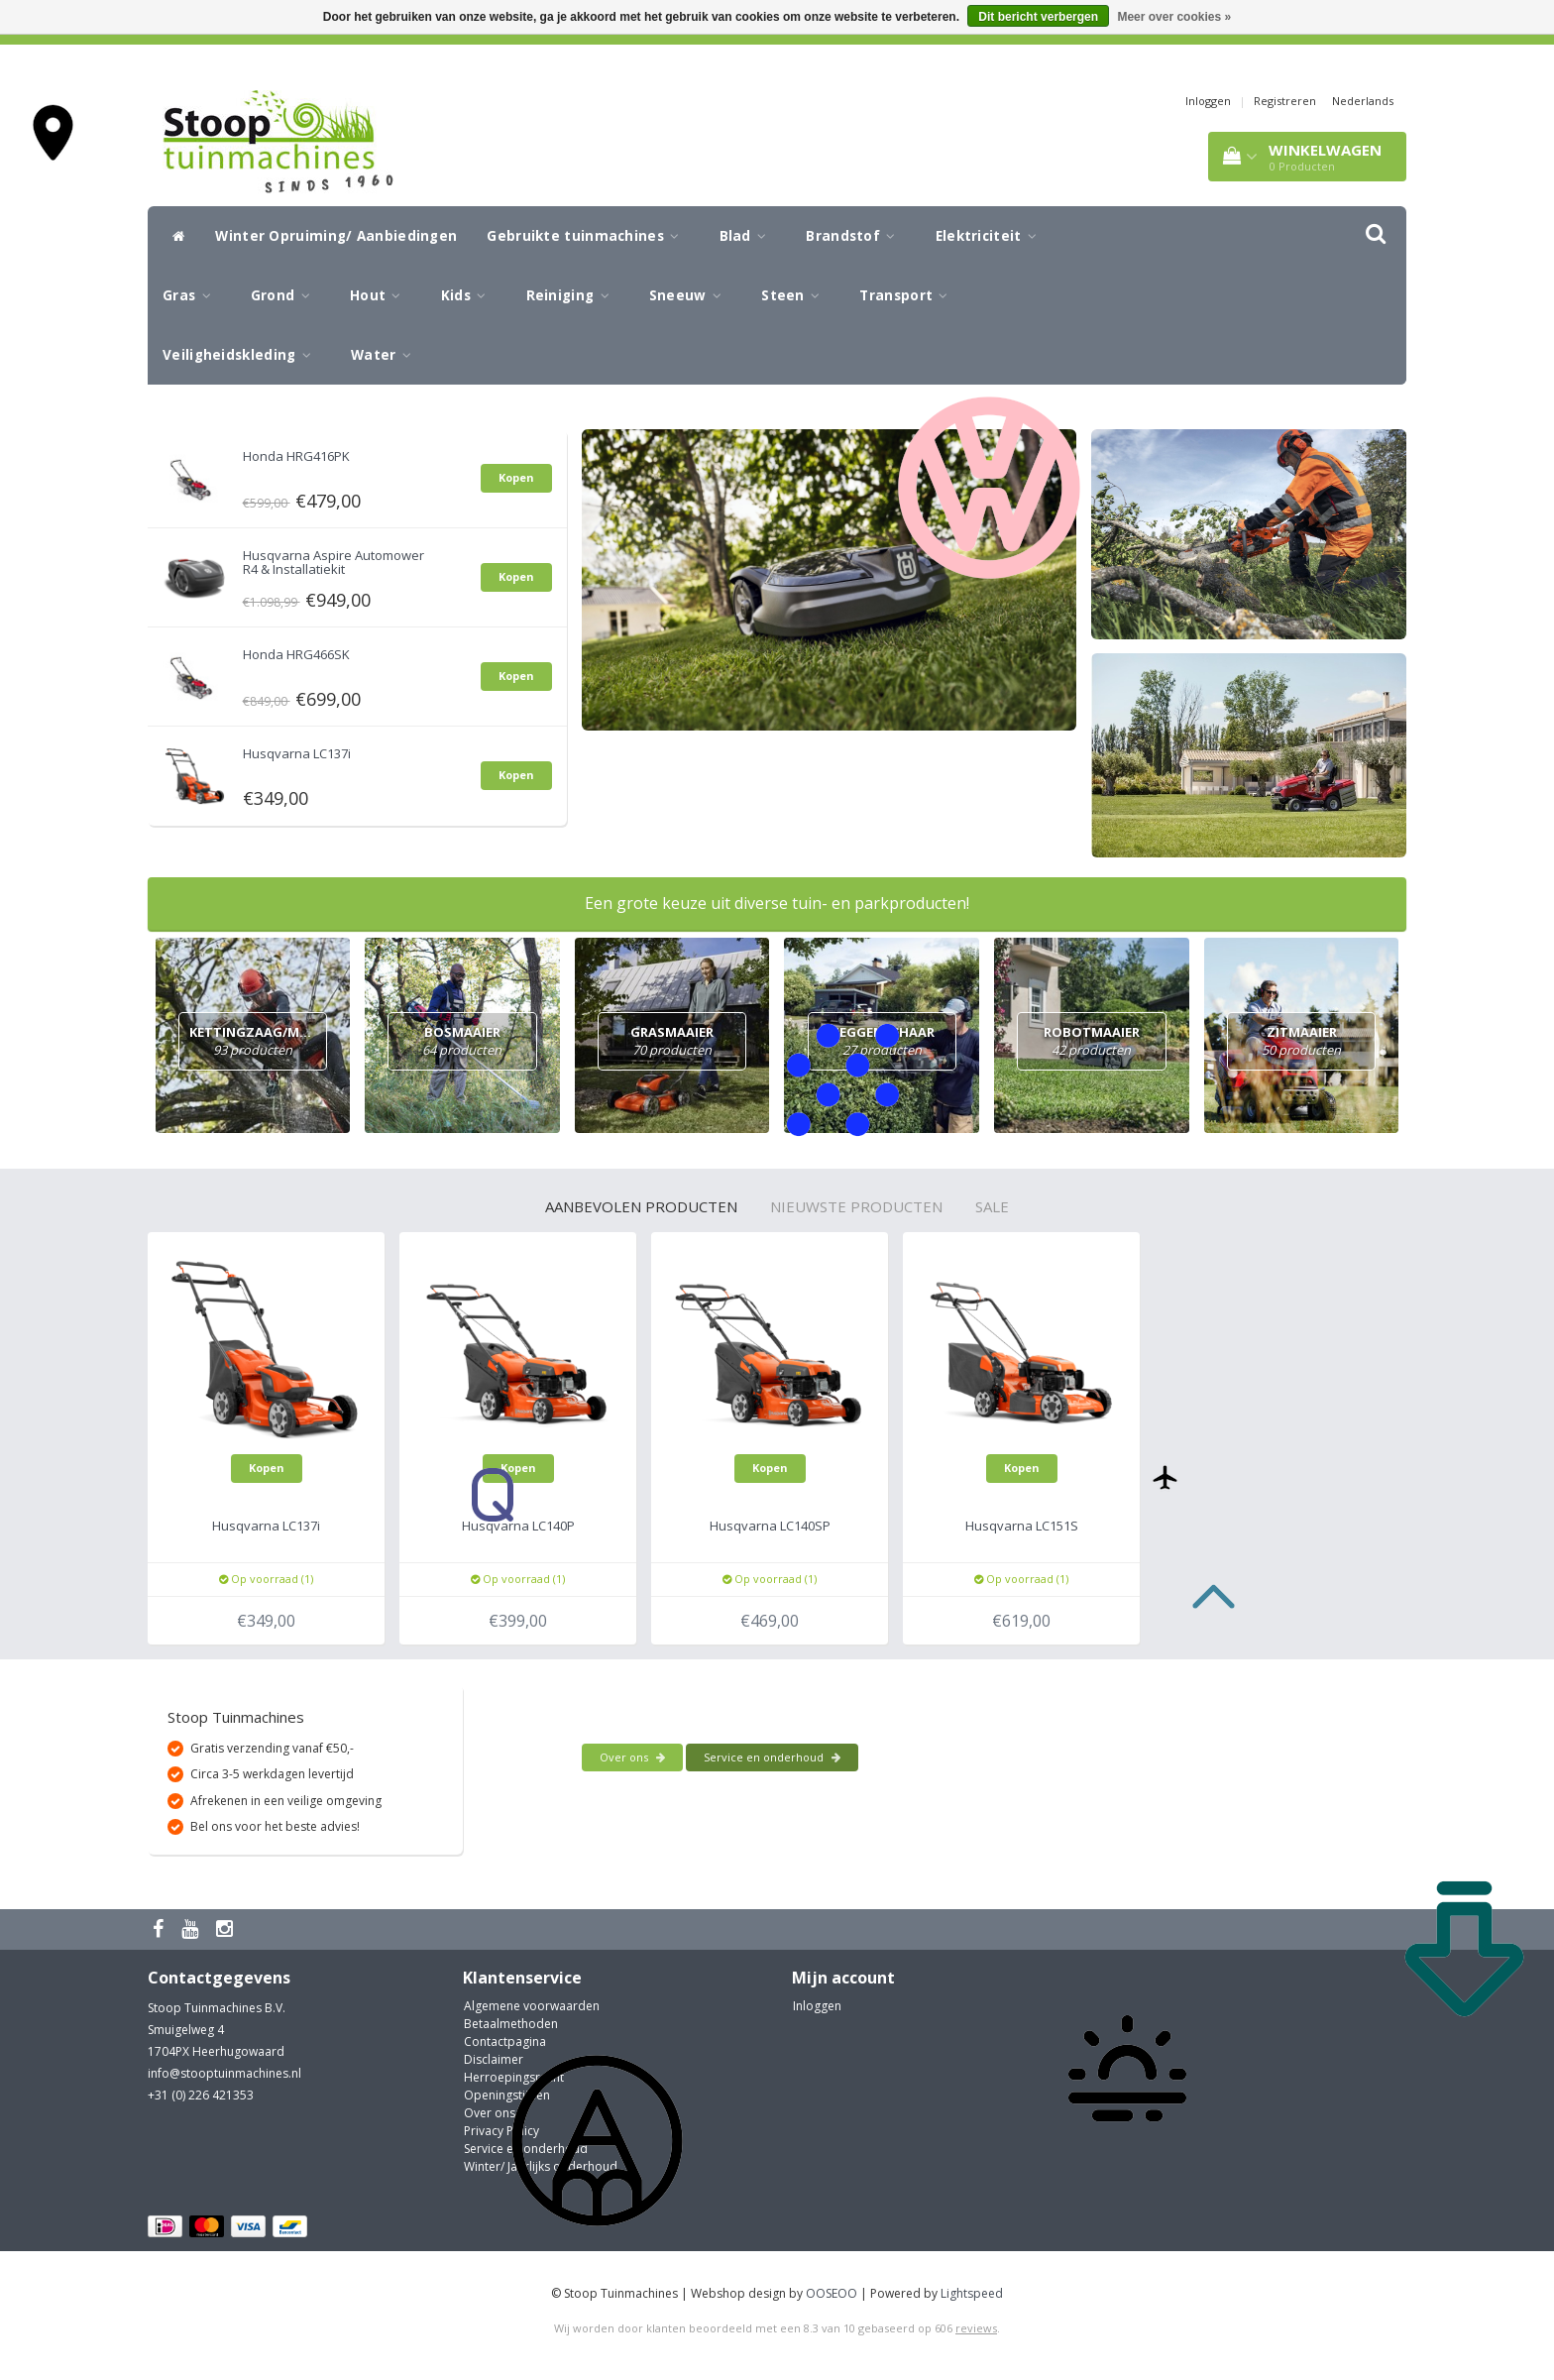 The width and height of the screenshot is (1554, 2380). I want to click on download file to device, so click(1464, 1950).